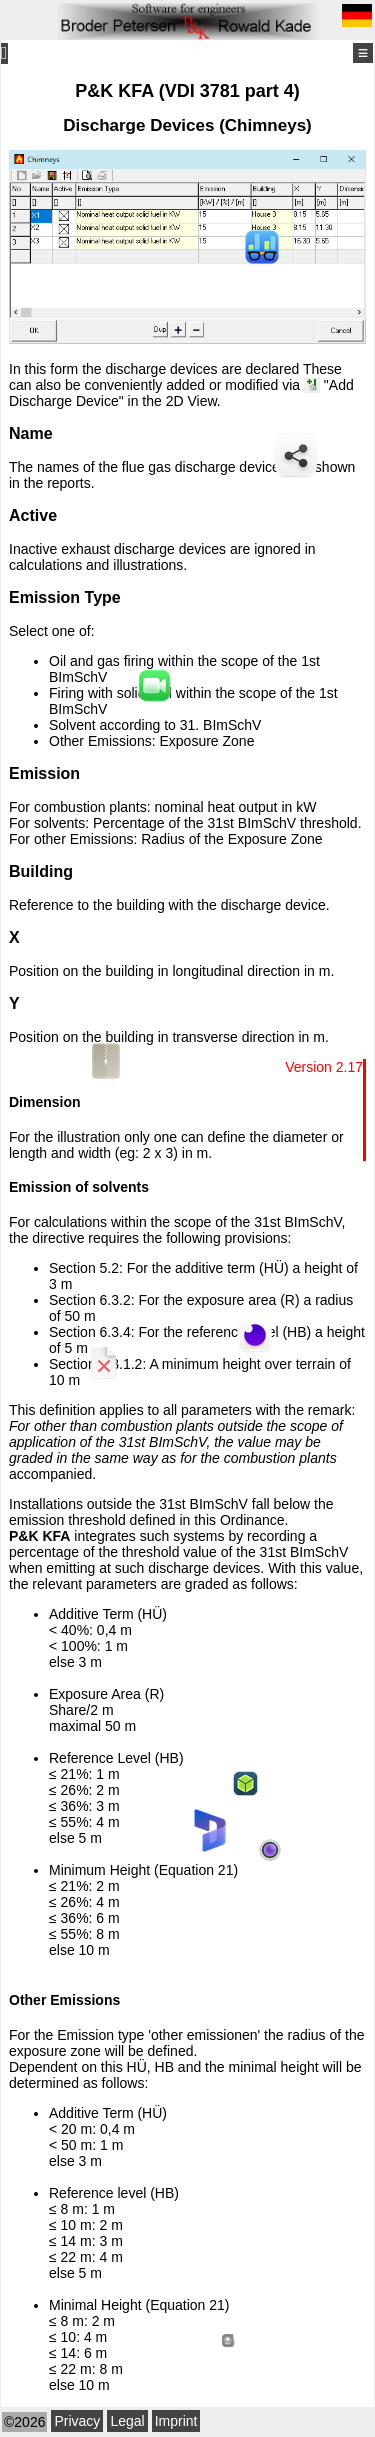 This screenshot has width=375, height=2437. Describe the element at coordinates (104, 1363) in the screenshot. I see `a broken or invalid symbolic link file` at that location.